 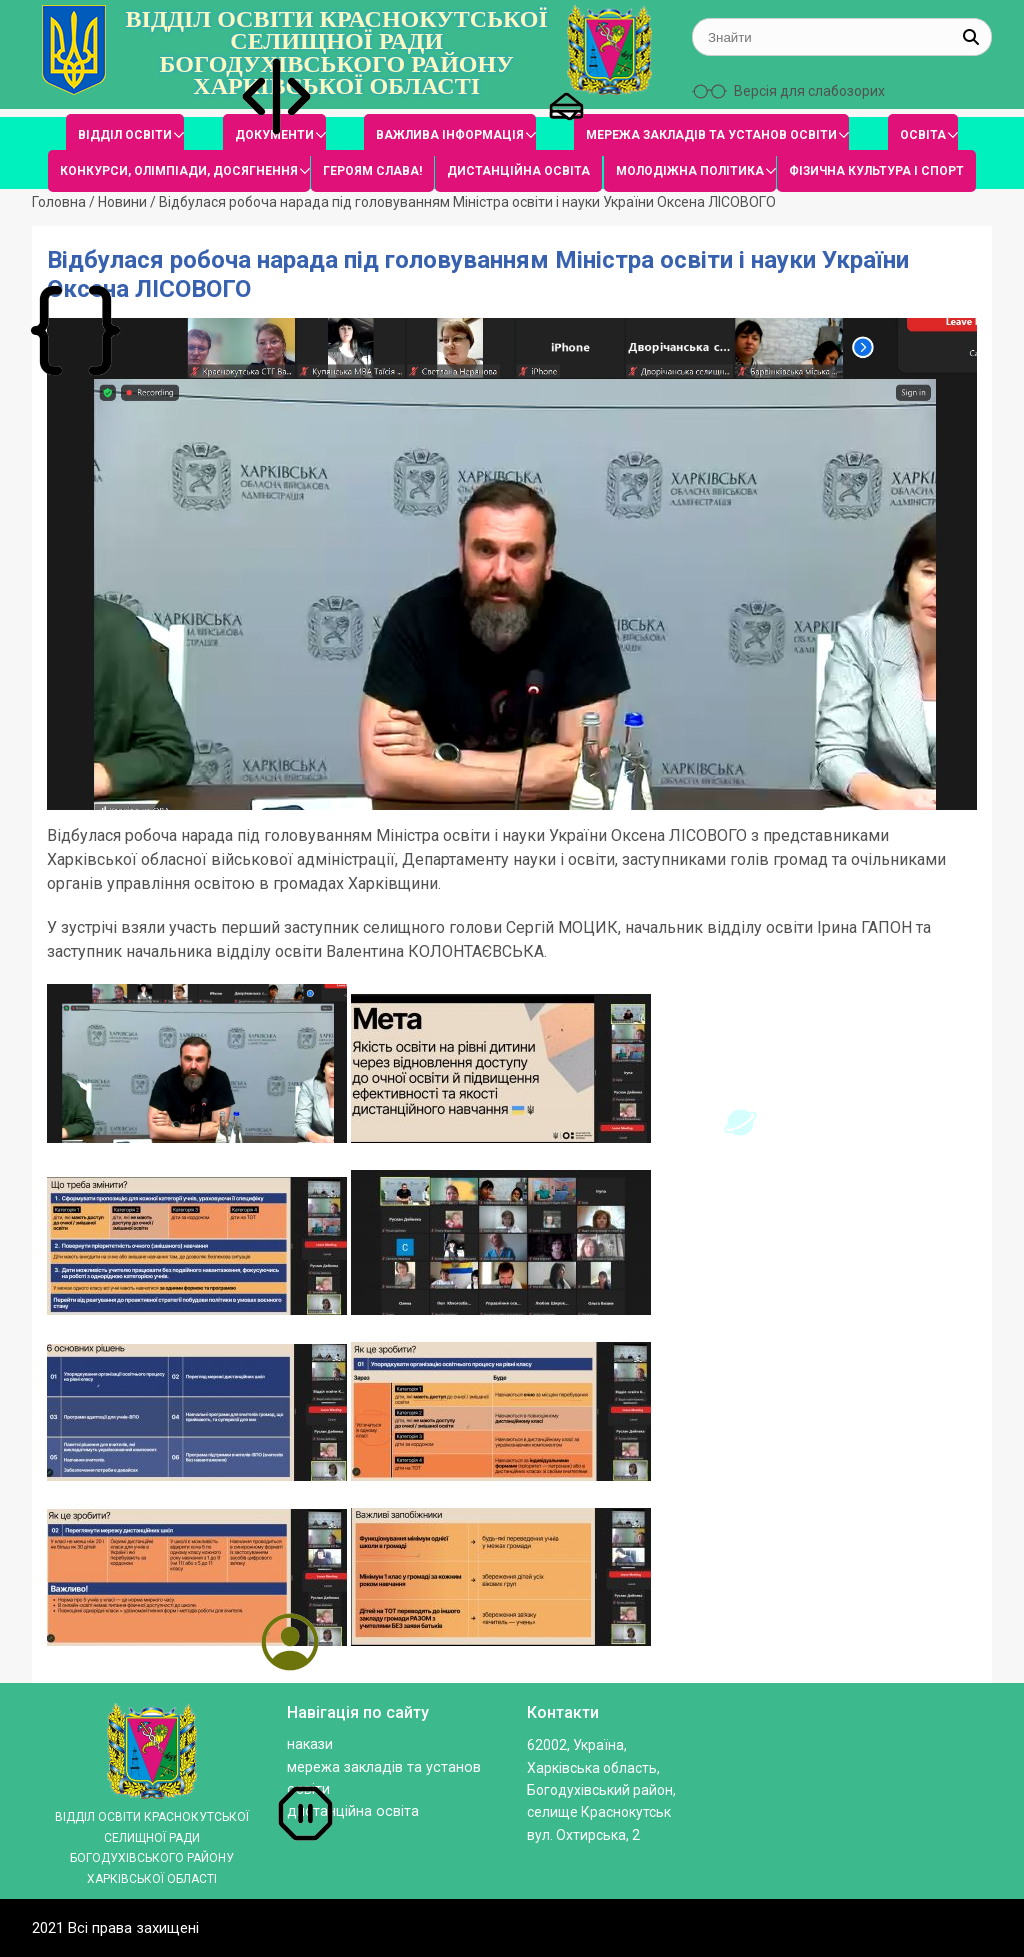 I want to click on explore global or worldwide content, so click(x=740, y=1122).